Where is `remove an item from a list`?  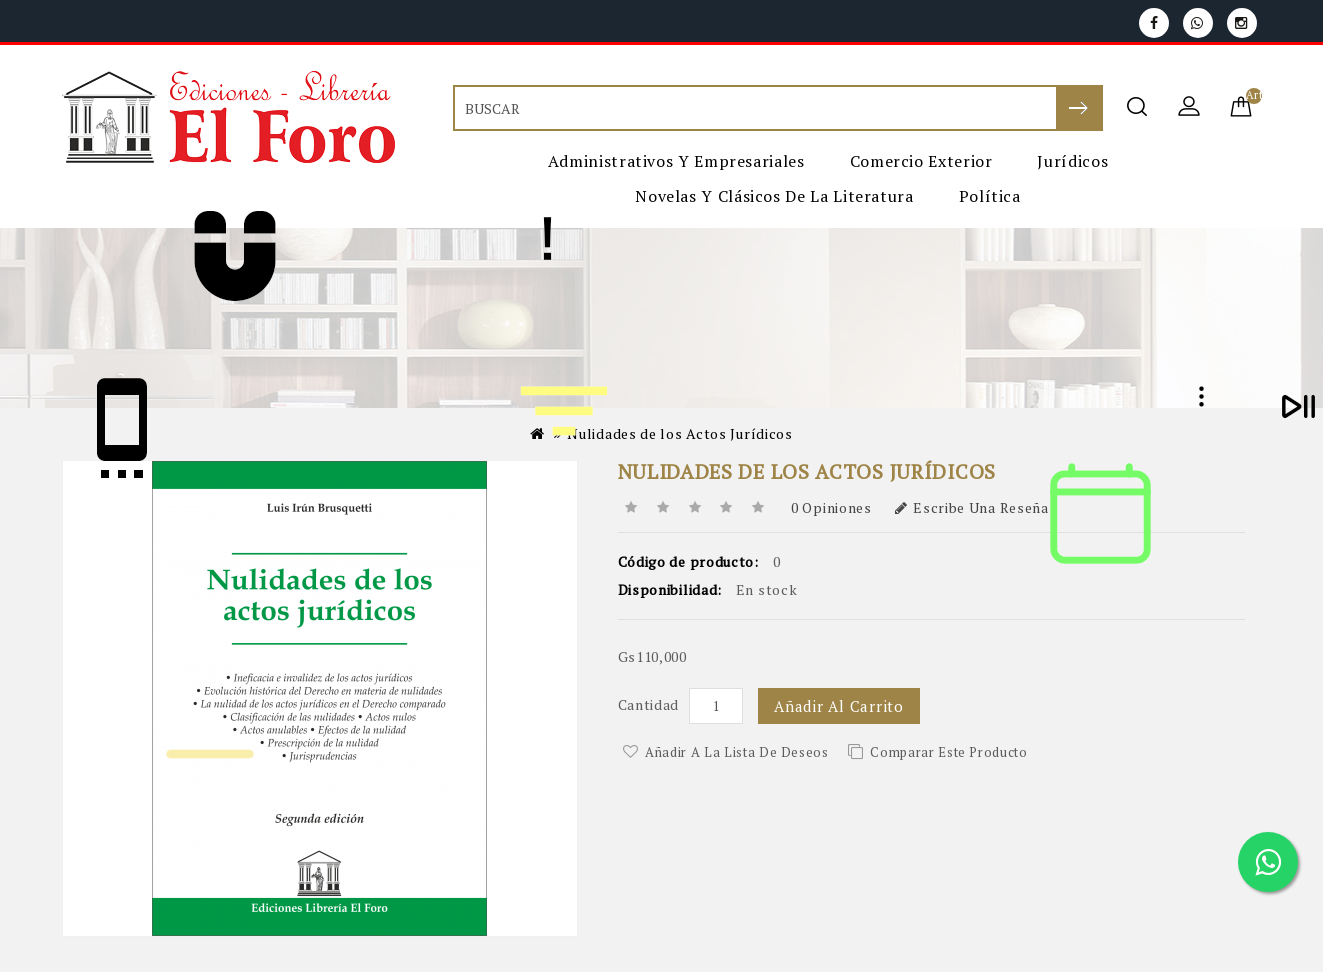 remove an item from a list is located at coordinates (210, 754).